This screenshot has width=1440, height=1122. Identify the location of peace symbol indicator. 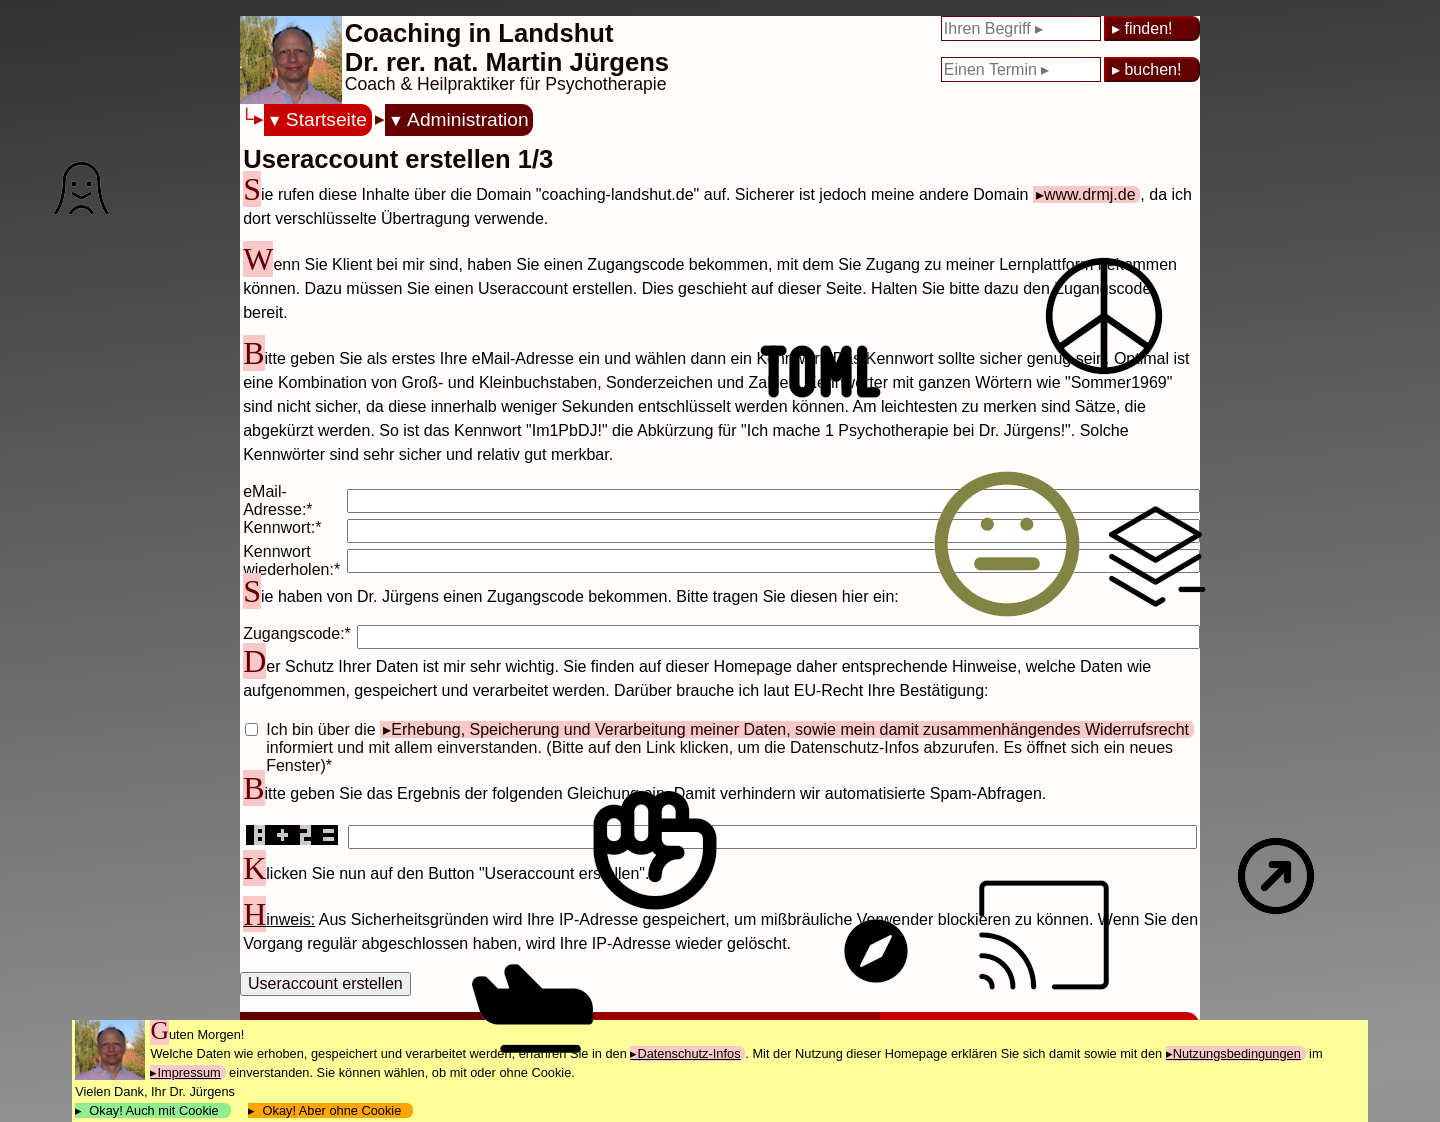
(1104, 316).